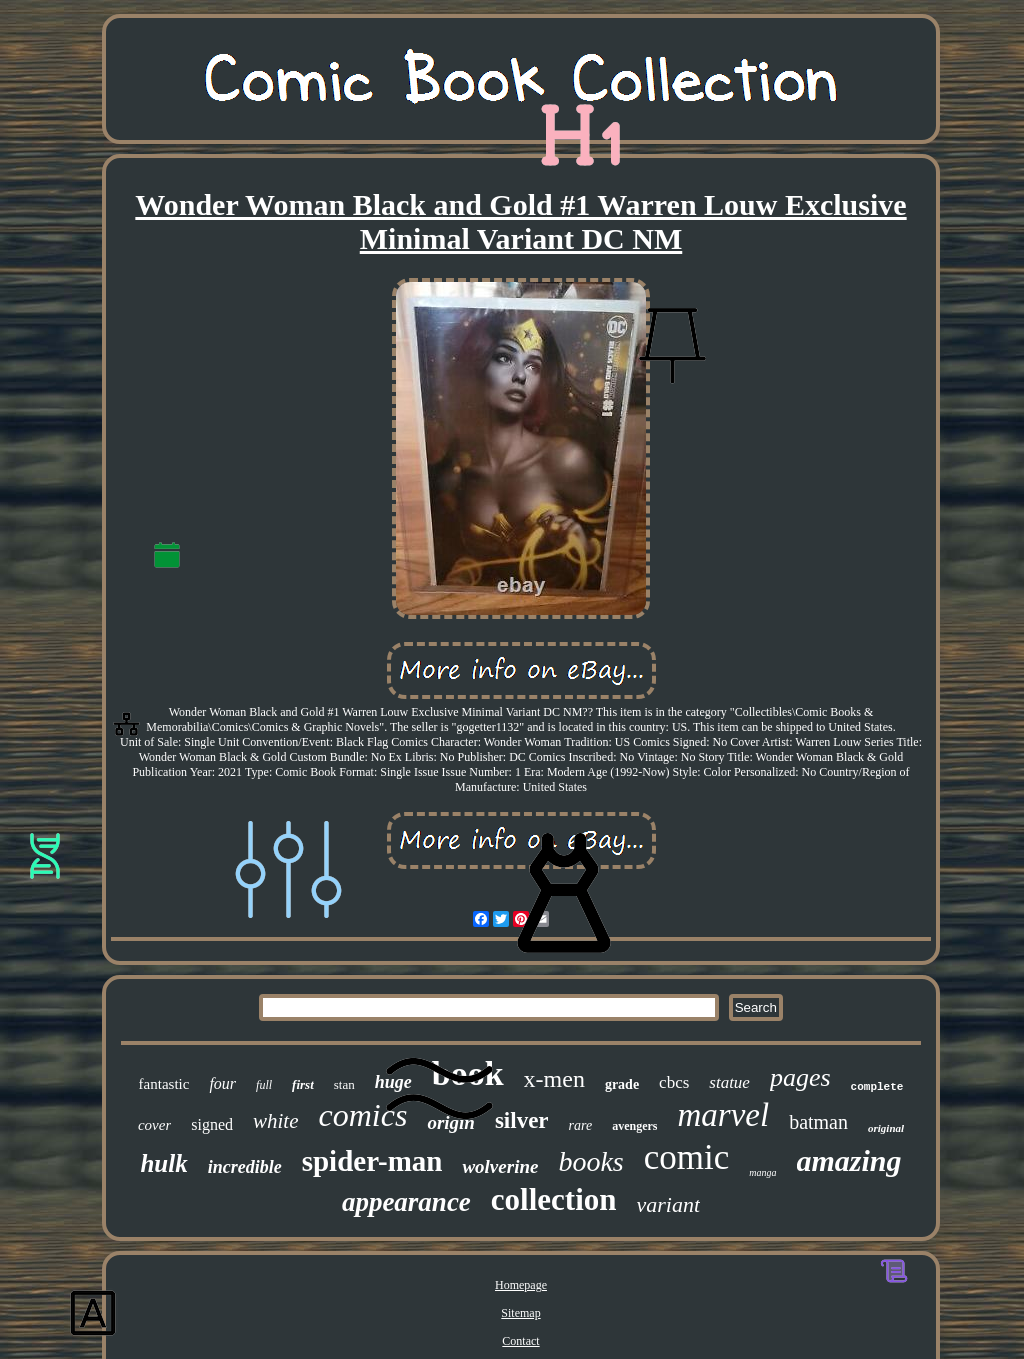 The height and width of the screenshot is (1359, 1024). What do you see at coordinates (93, 1313) in the screenshot?
I see `download or install new fonts` at bounding box center [93, 1313].